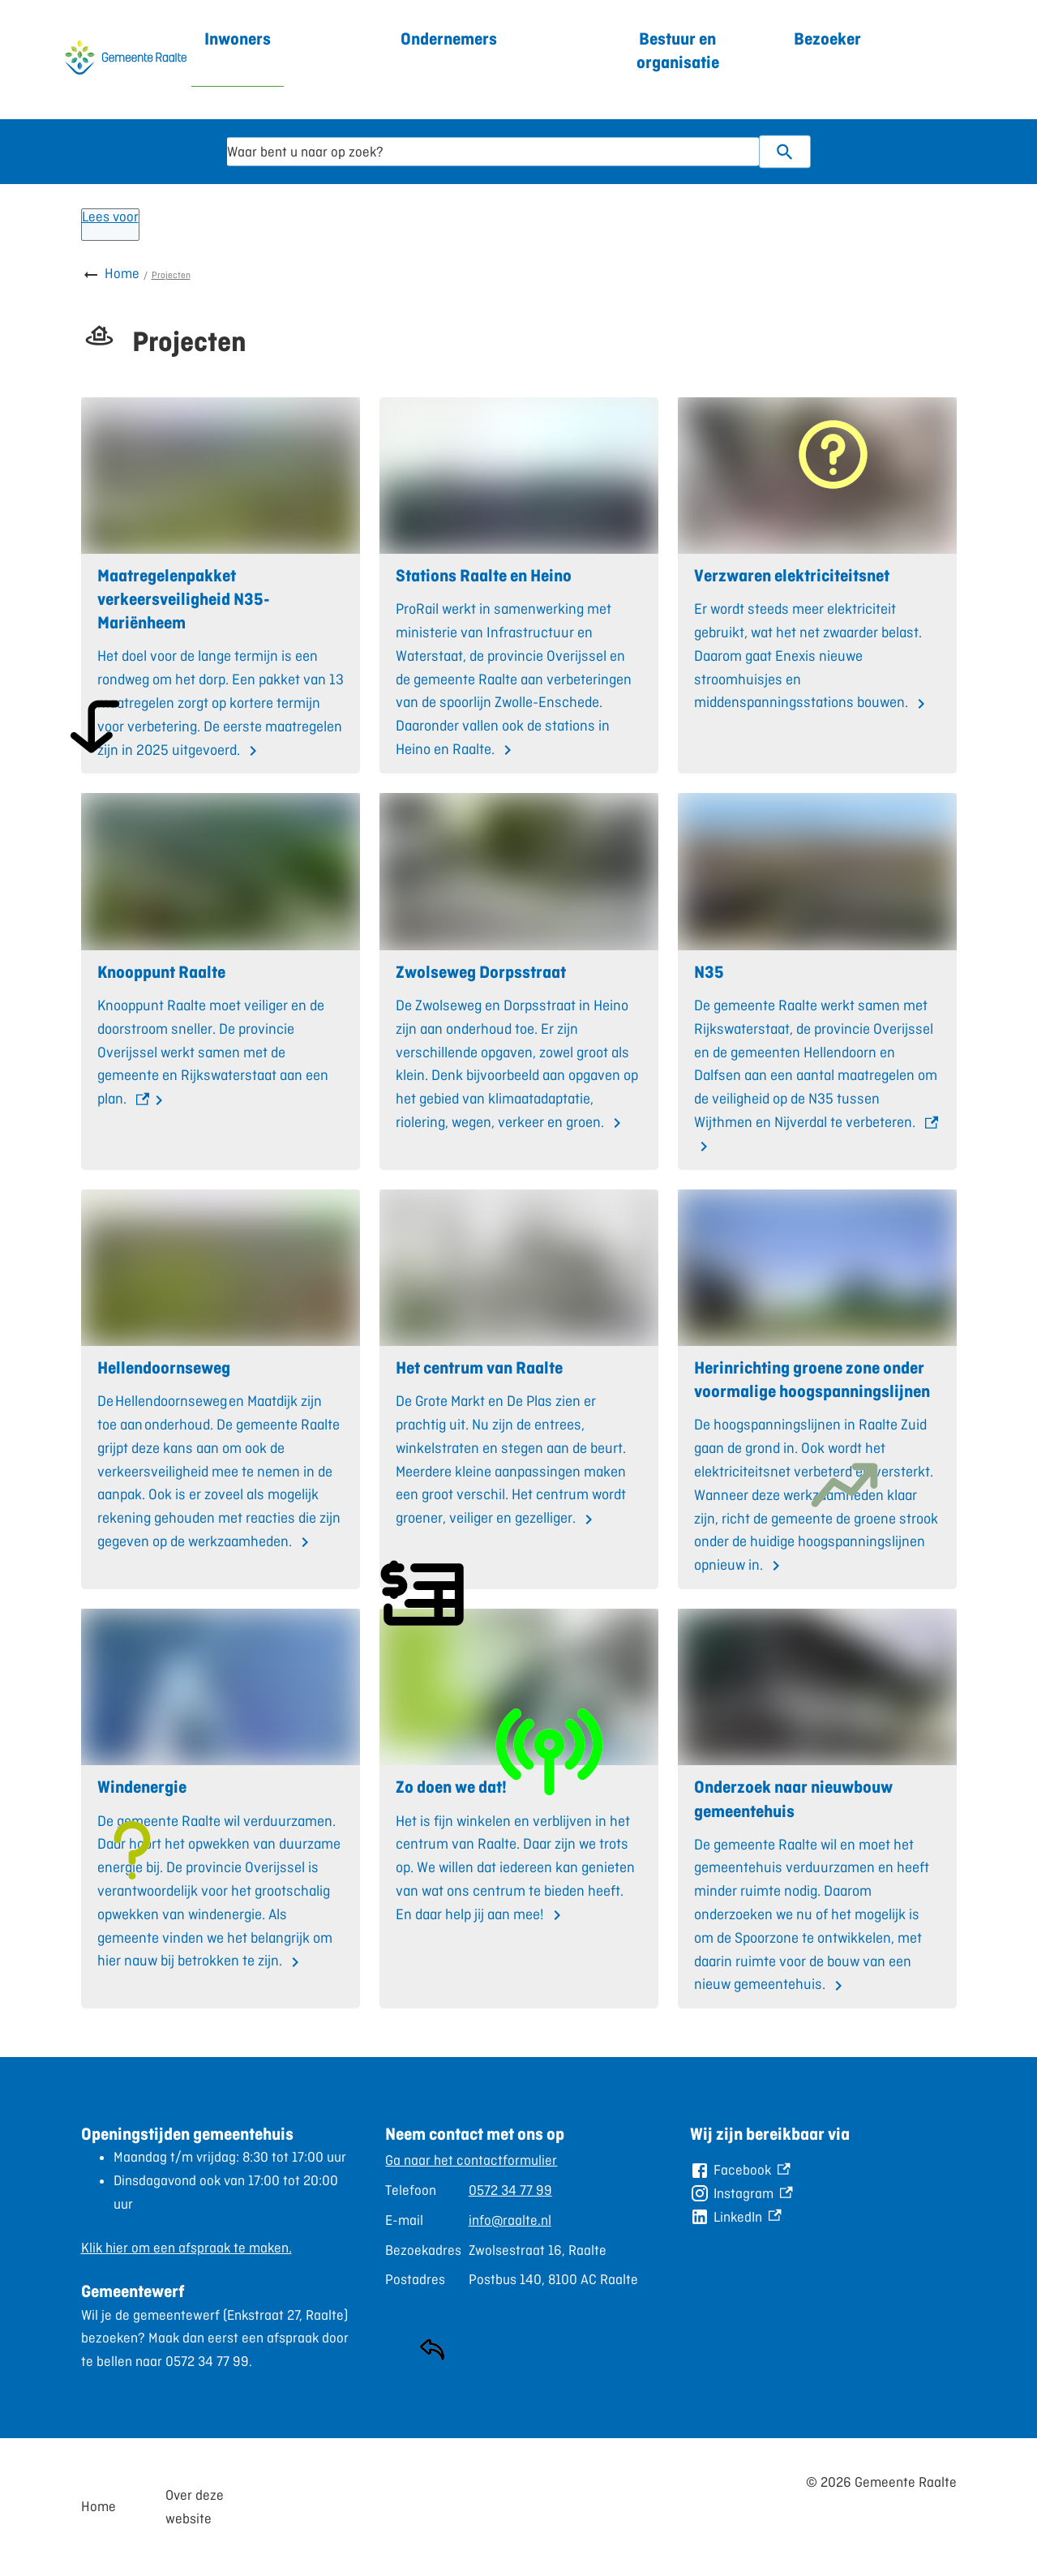 The height and width of the screenshot is (2576, 1037). I want to click on access help or support information, so click(833, 454).